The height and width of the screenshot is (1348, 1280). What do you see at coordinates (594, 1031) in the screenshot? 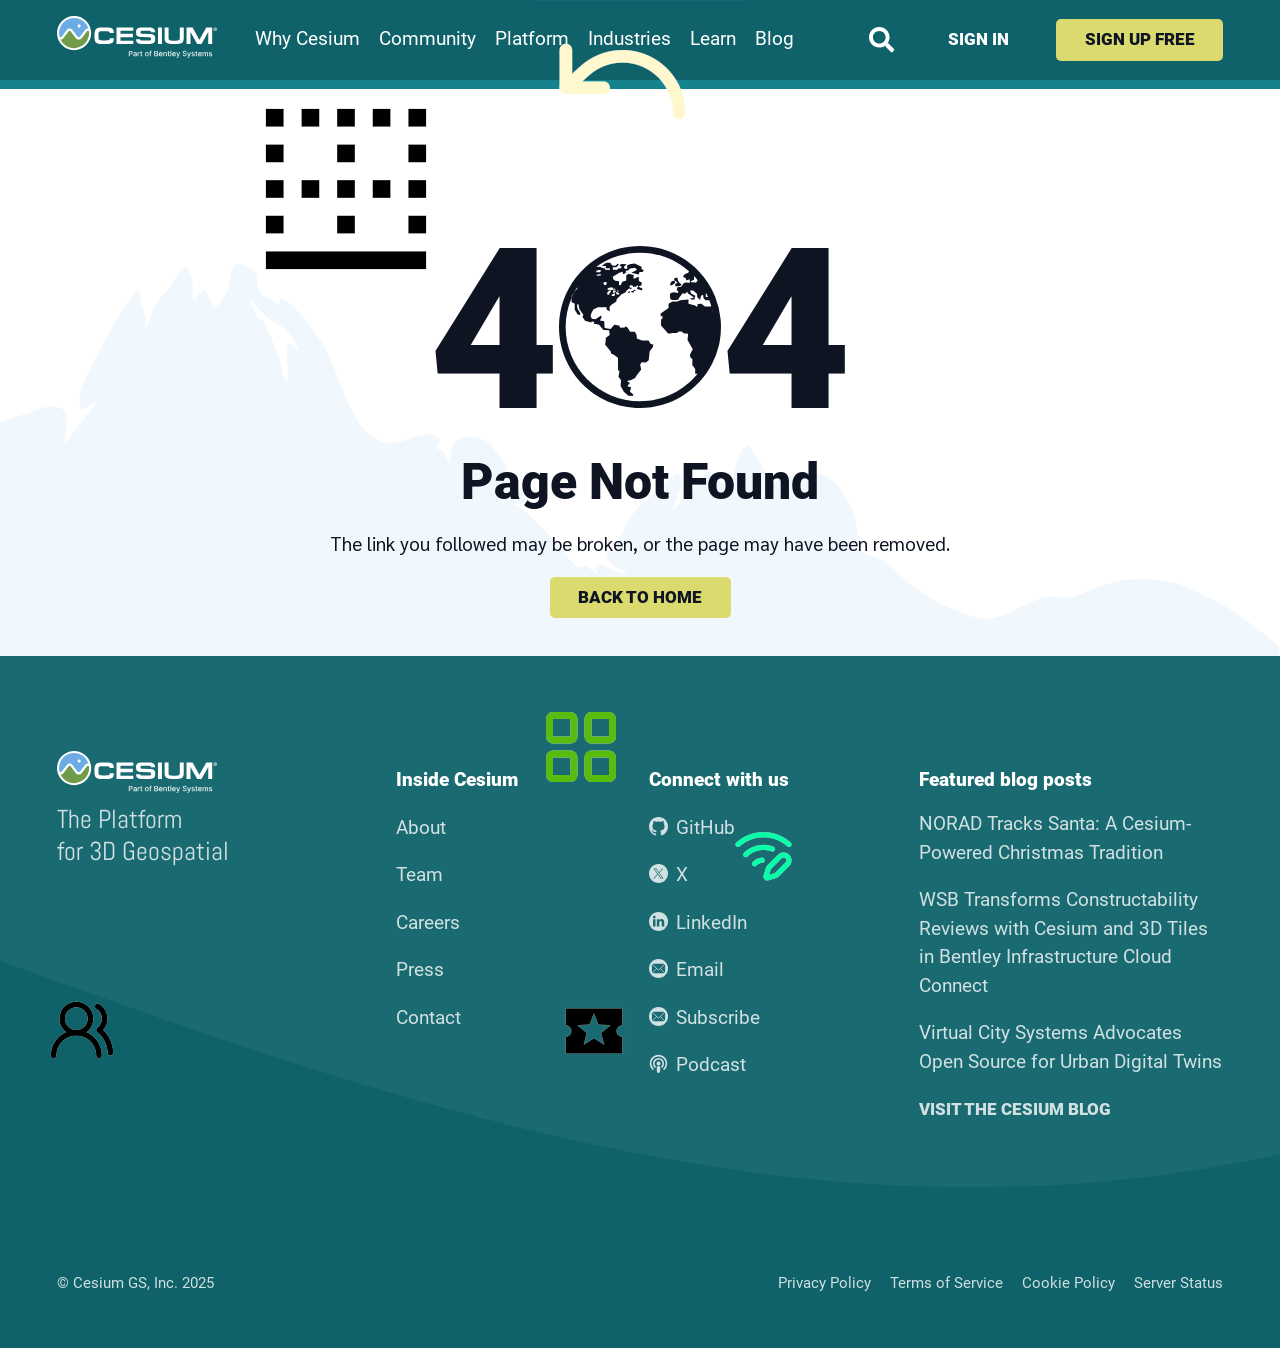
I see `view local events or activities` at bounding box center [594, 1031].